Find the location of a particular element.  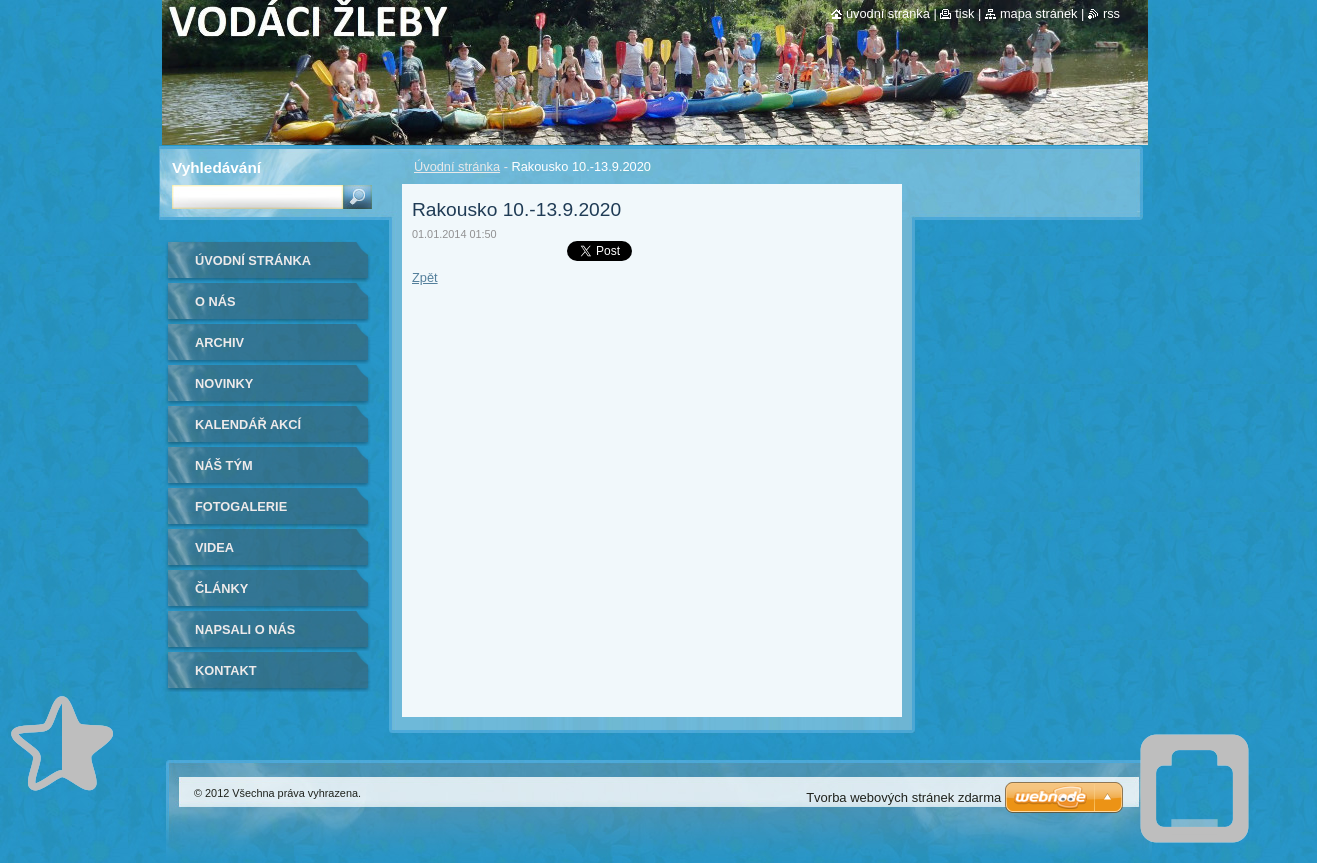

connect to a wired ethernet network is located at coordinates (1194, 788).